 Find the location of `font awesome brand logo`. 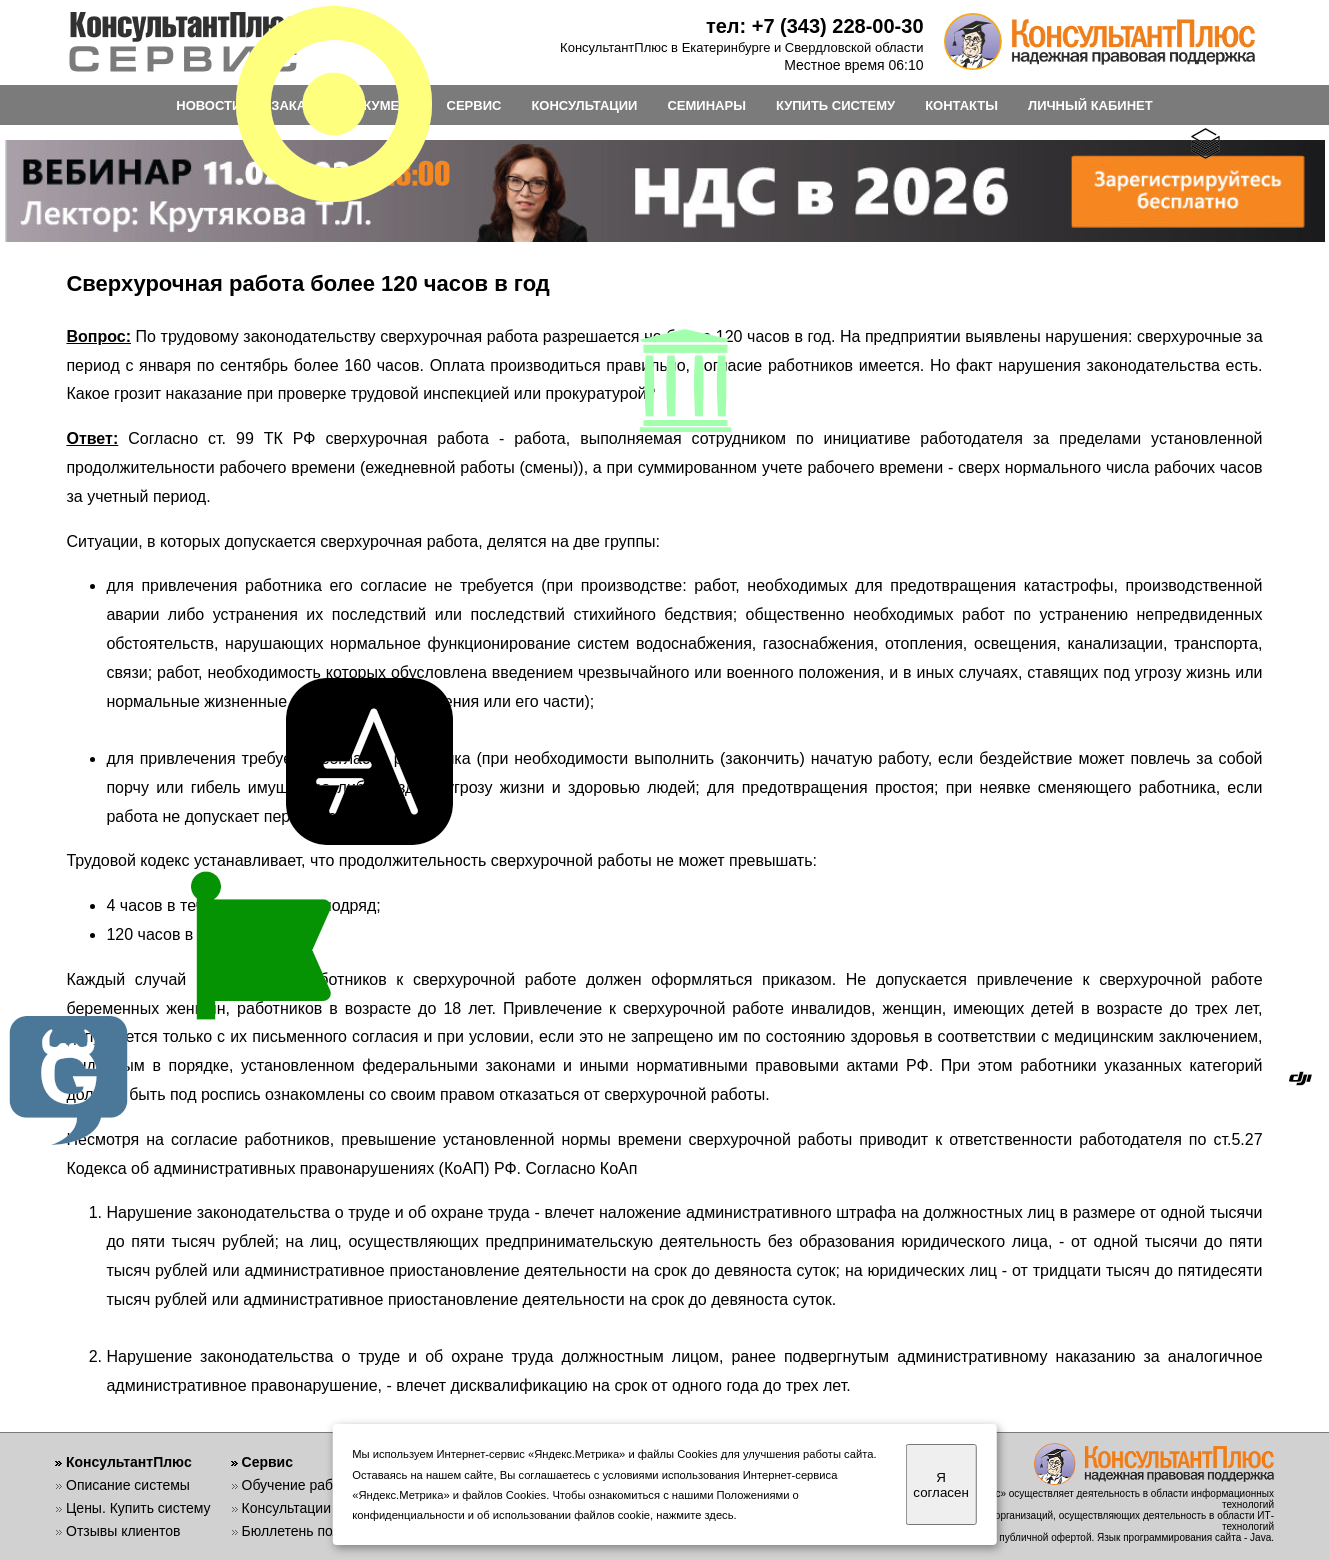

font awesome brand logo is located at coordinates (261, 945).